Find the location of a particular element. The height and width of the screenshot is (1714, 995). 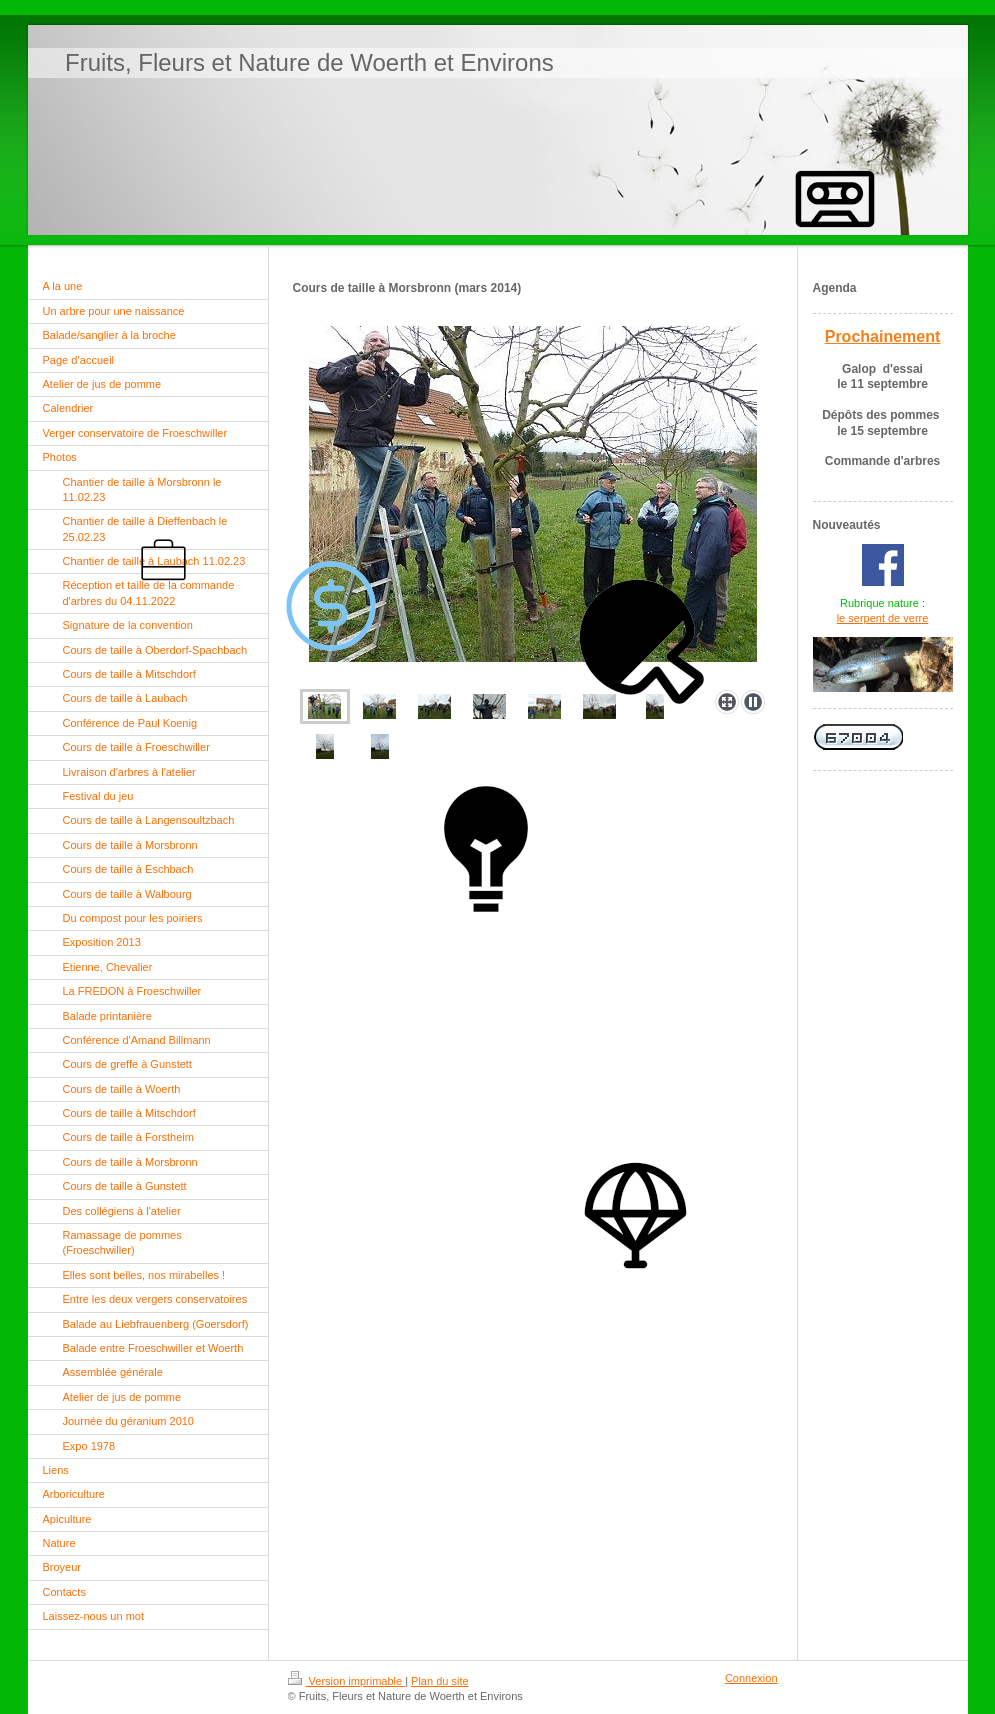

access audio recordings or voice memos is located at coordinates (835, 199).